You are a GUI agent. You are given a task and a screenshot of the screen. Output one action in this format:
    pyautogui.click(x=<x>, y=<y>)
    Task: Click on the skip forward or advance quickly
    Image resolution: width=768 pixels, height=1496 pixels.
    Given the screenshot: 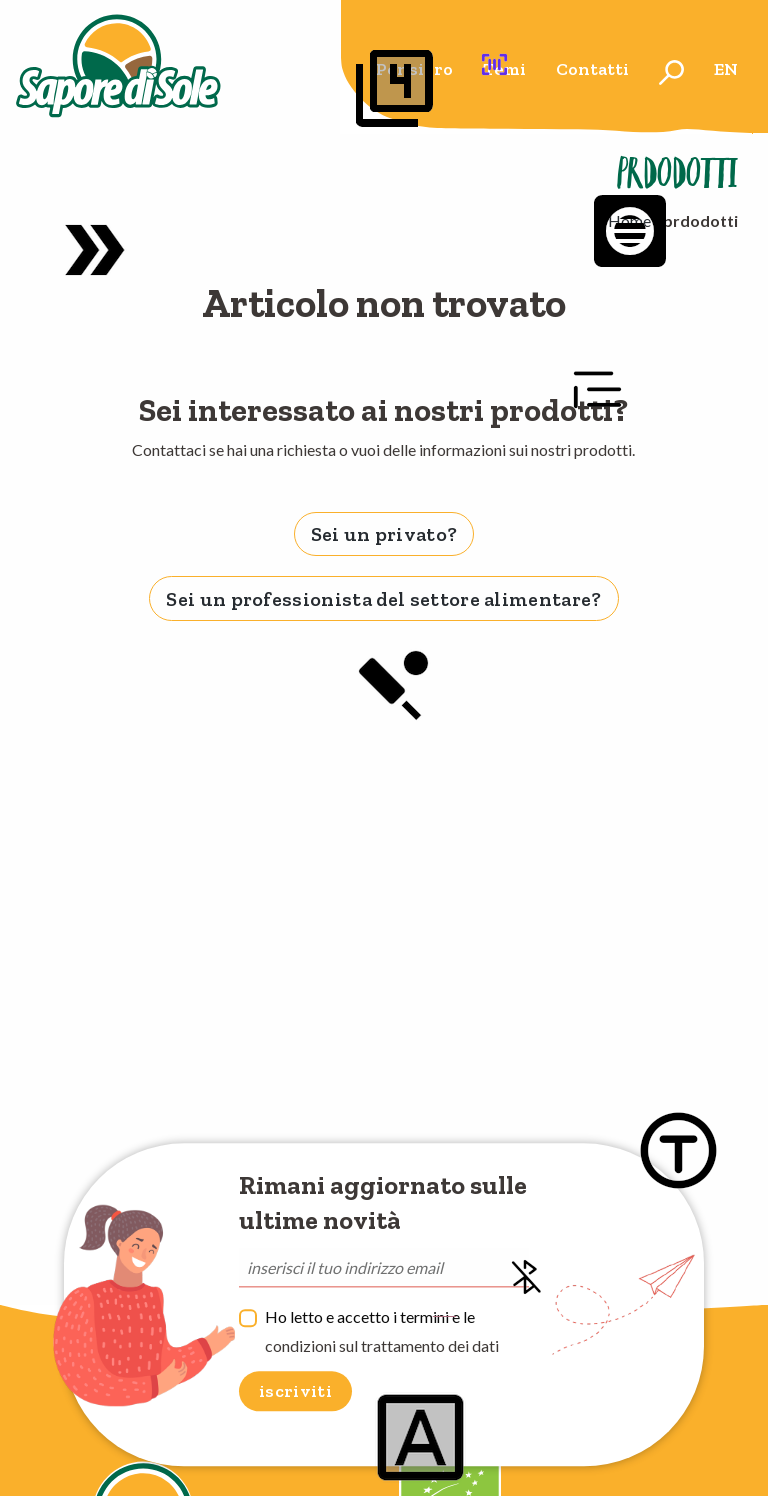 What is the action you would take?
    pyautogui.click(x=94, y=250)
    